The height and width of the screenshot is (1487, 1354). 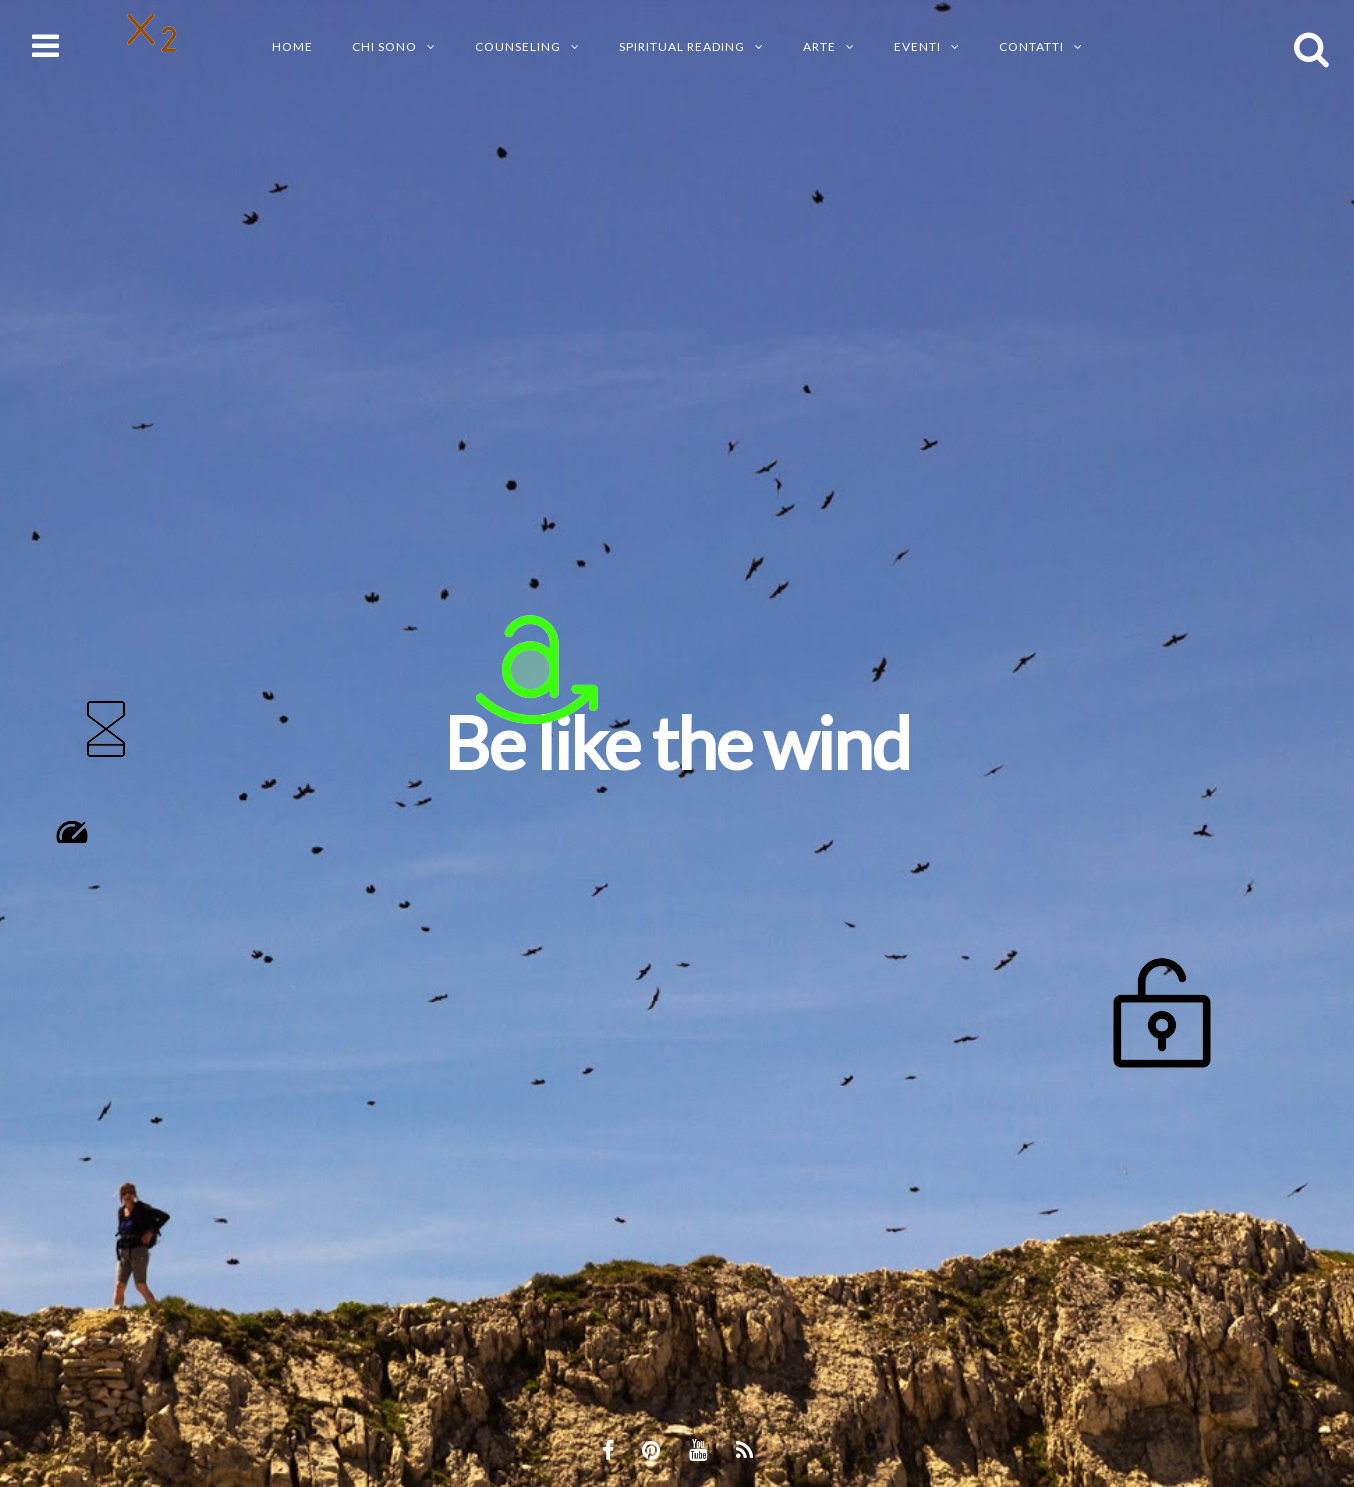 What do you see at coordinates (72, 833) in the screenshot?
I see `view speed or performance metrics` at bounding box center [72, 833].